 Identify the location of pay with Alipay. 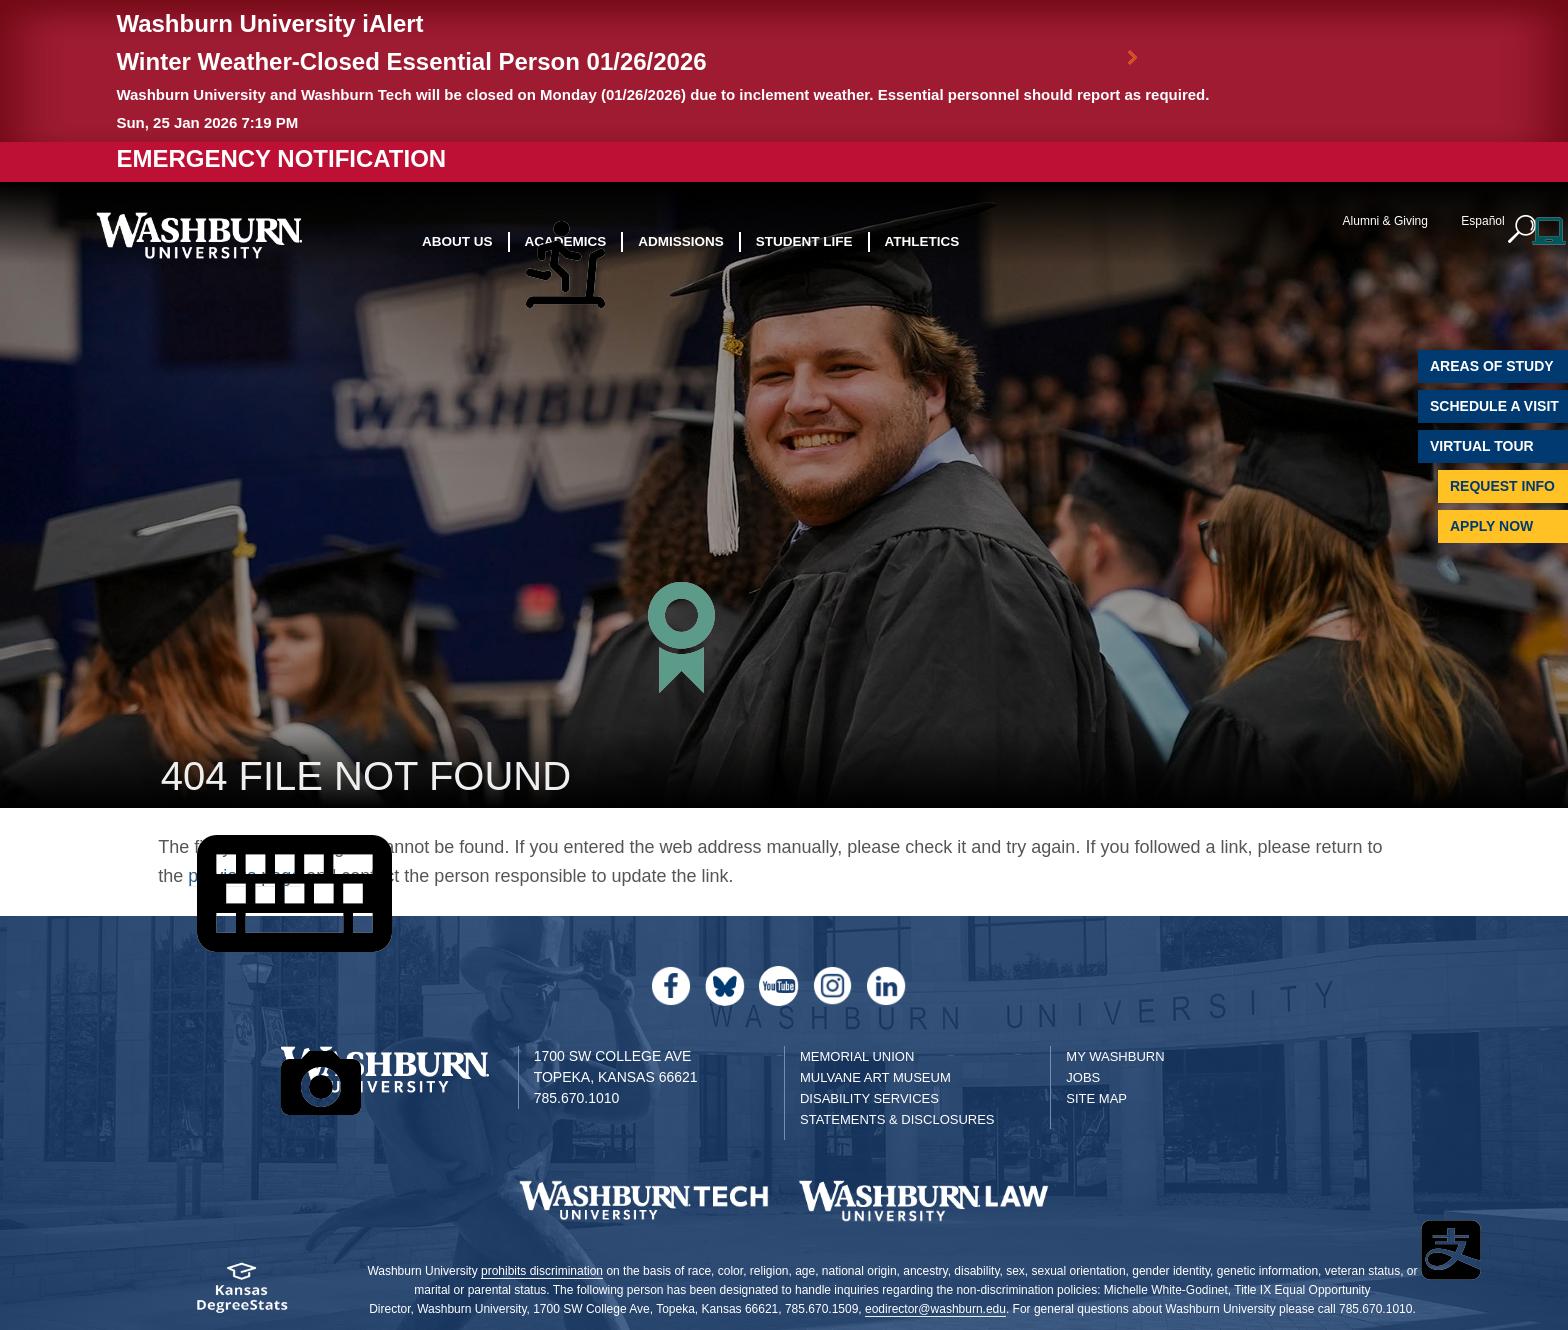
(1451, 1250).